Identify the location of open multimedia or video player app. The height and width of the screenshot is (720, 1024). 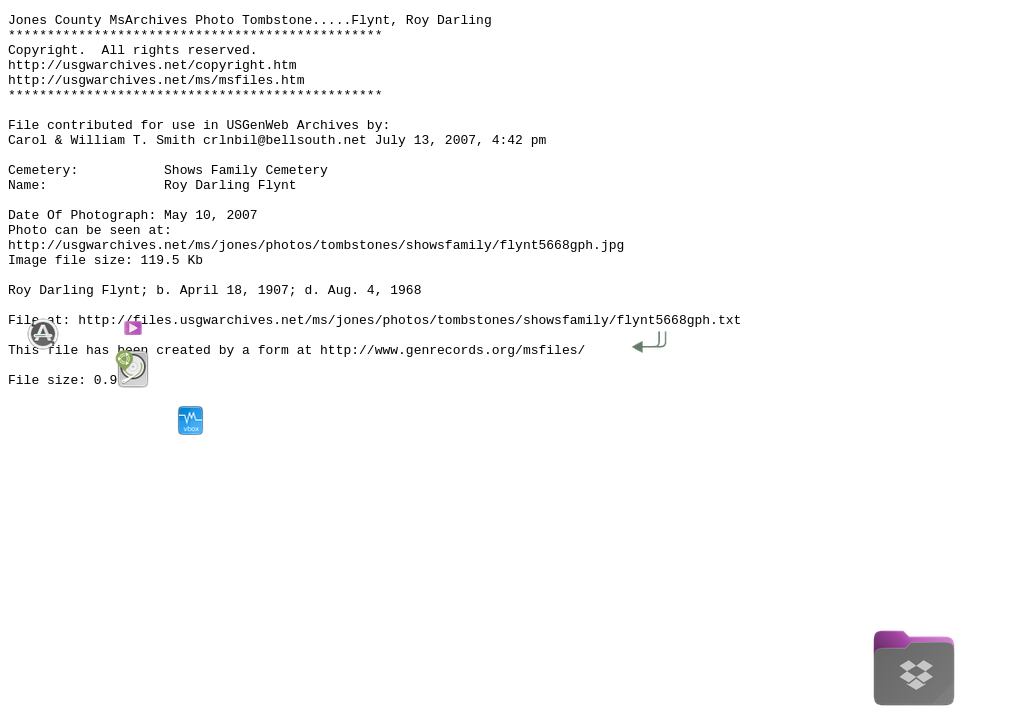
(133, 328).